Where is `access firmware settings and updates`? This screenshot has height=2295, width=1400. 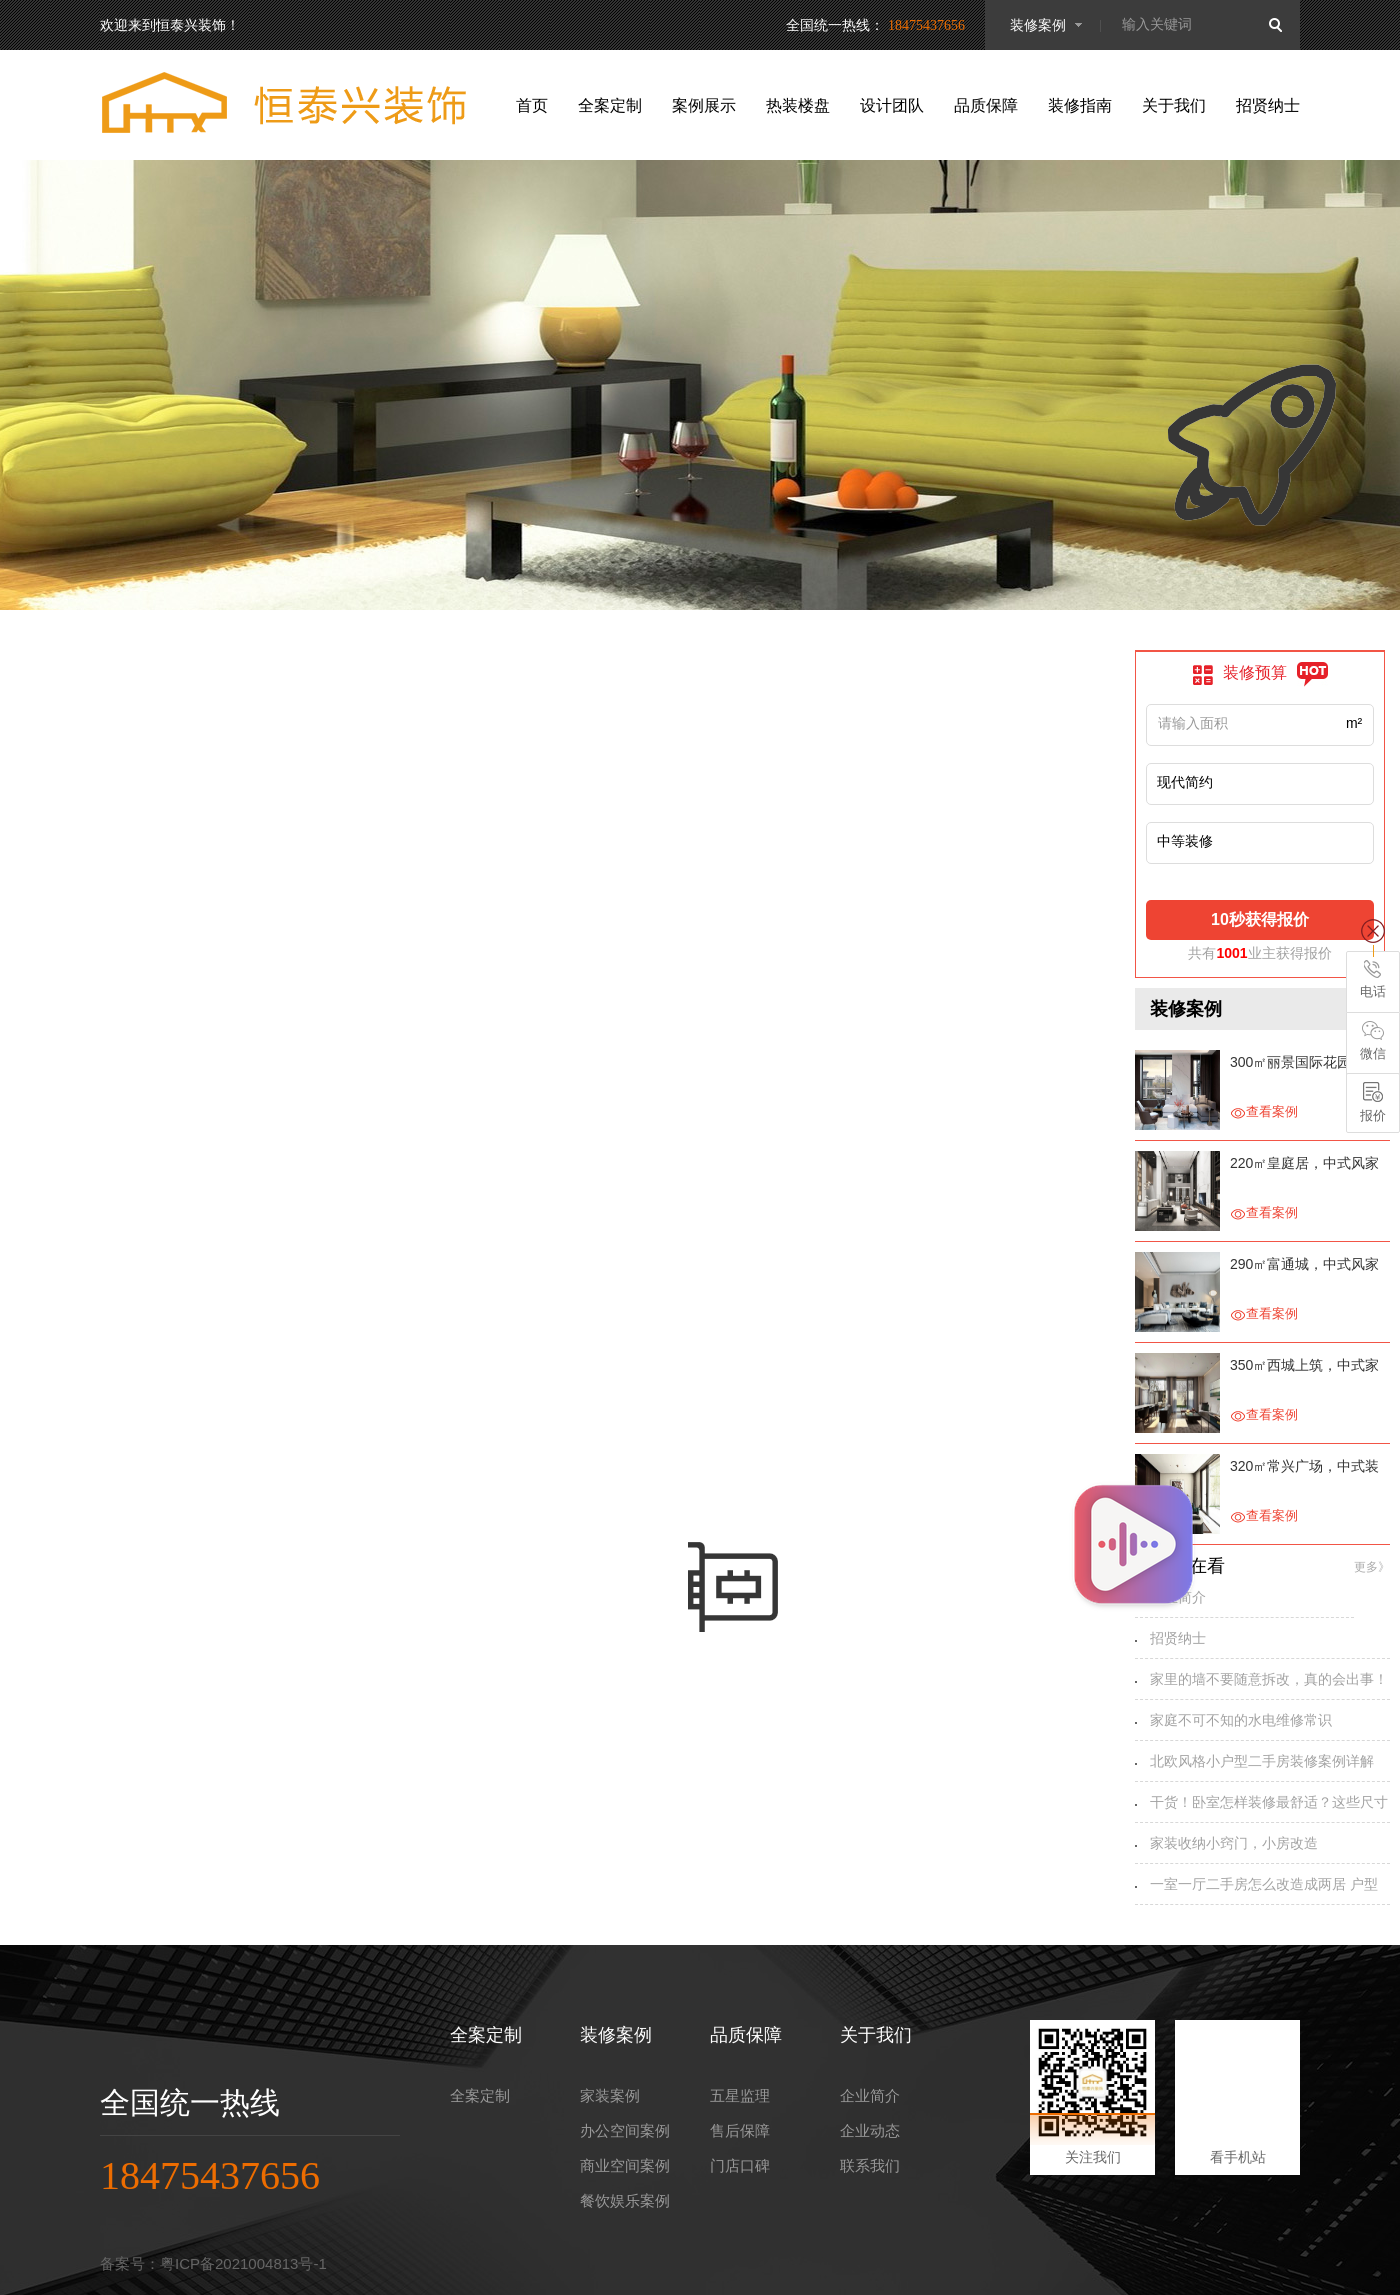
access firmware settings and updates is located at coordinates (733, 1587).